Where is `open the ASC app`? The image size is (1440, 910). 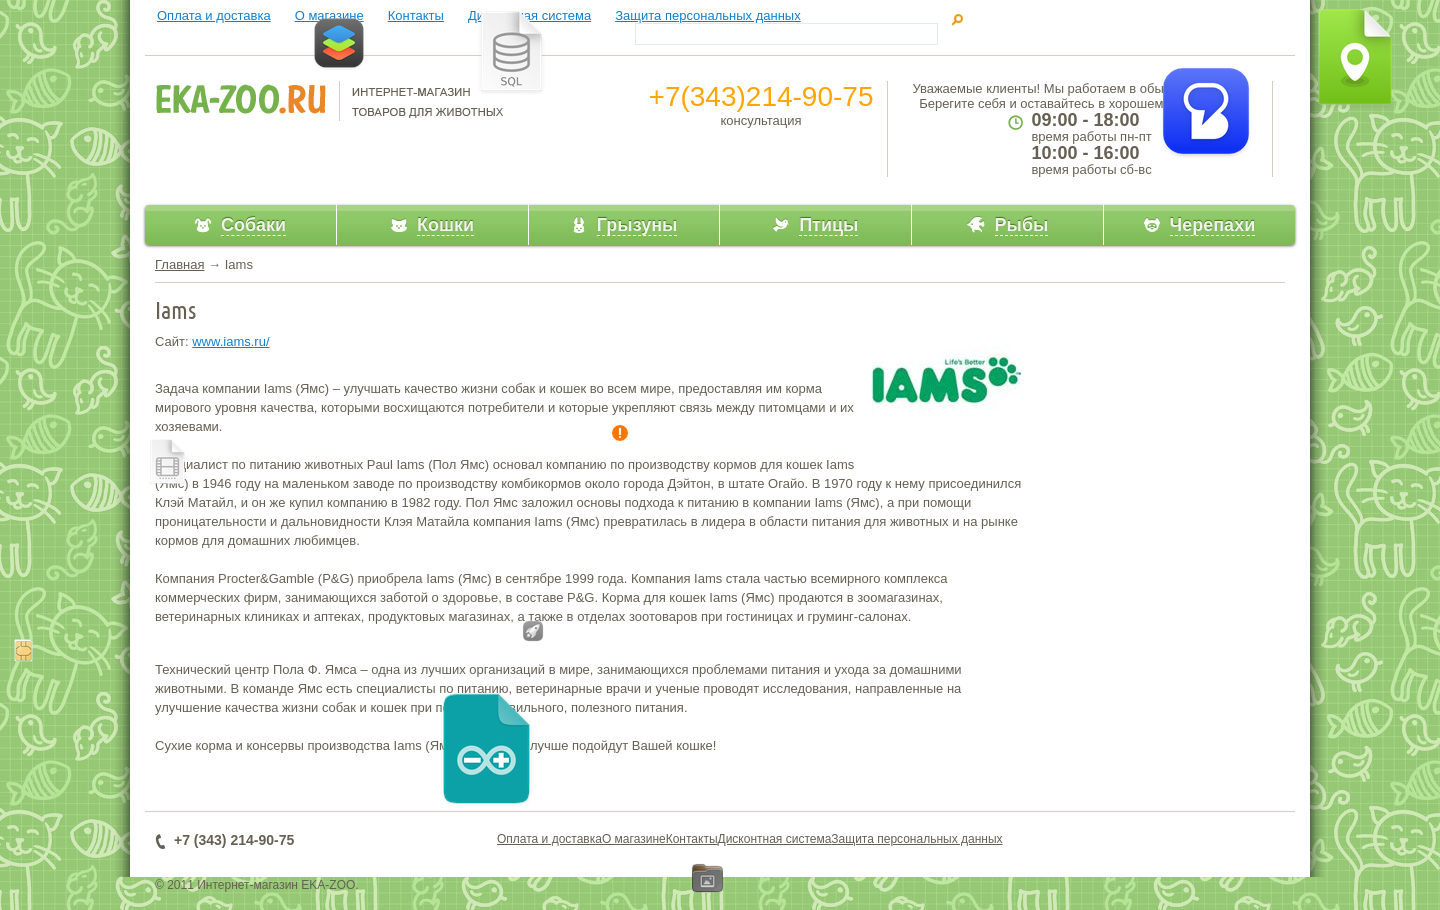
open the ASC app is located at coordinates (339, 43).